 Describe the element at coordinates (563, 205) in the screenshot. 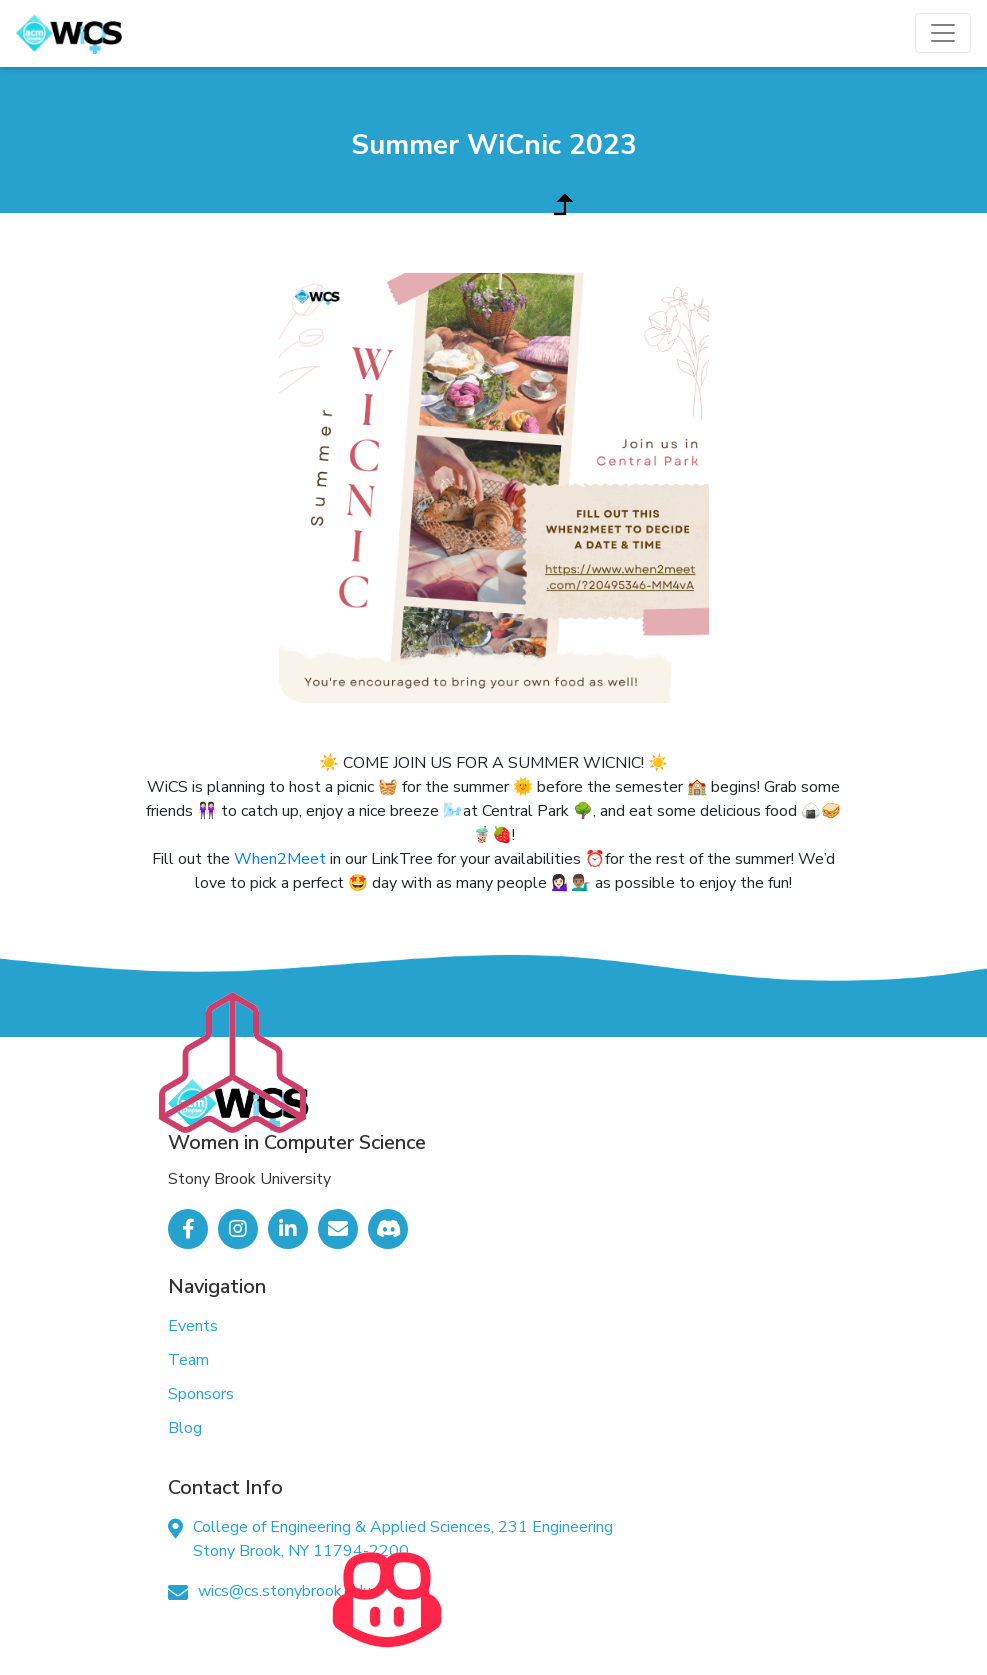

I see `turn right then continue forward` at that location.